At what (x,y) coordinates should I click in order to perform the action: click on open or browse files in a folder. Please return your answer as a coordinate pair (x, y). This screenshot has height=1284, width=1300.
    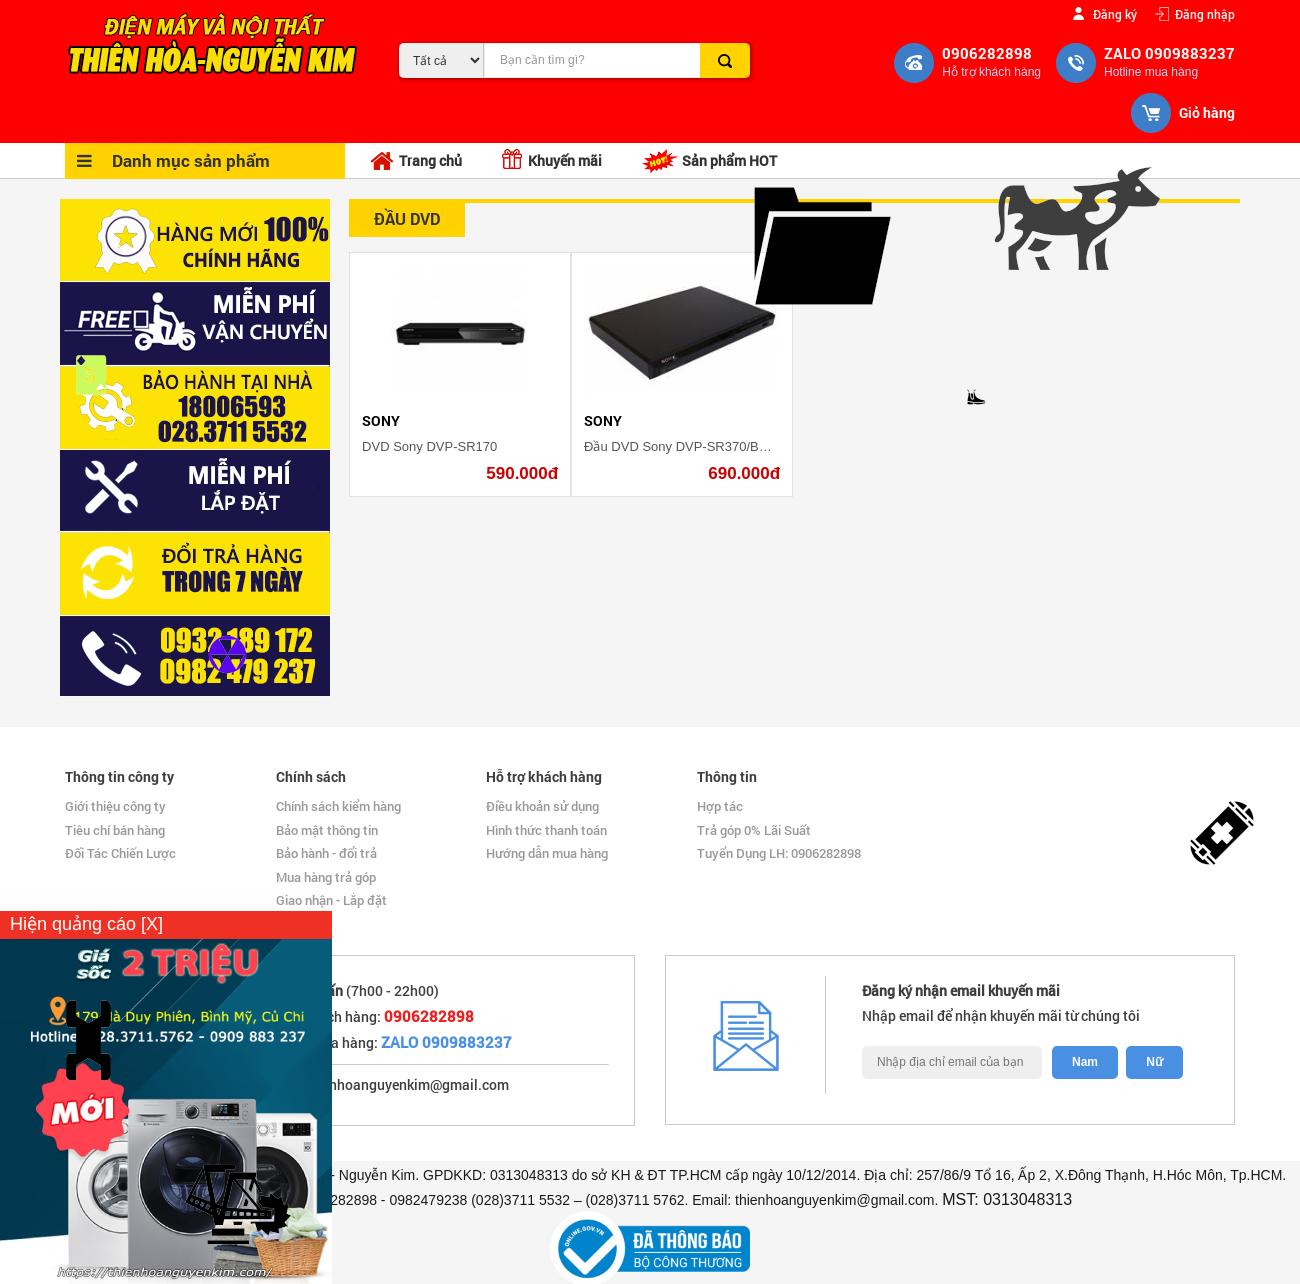
    Looking at the image, I should click on (820, 243).